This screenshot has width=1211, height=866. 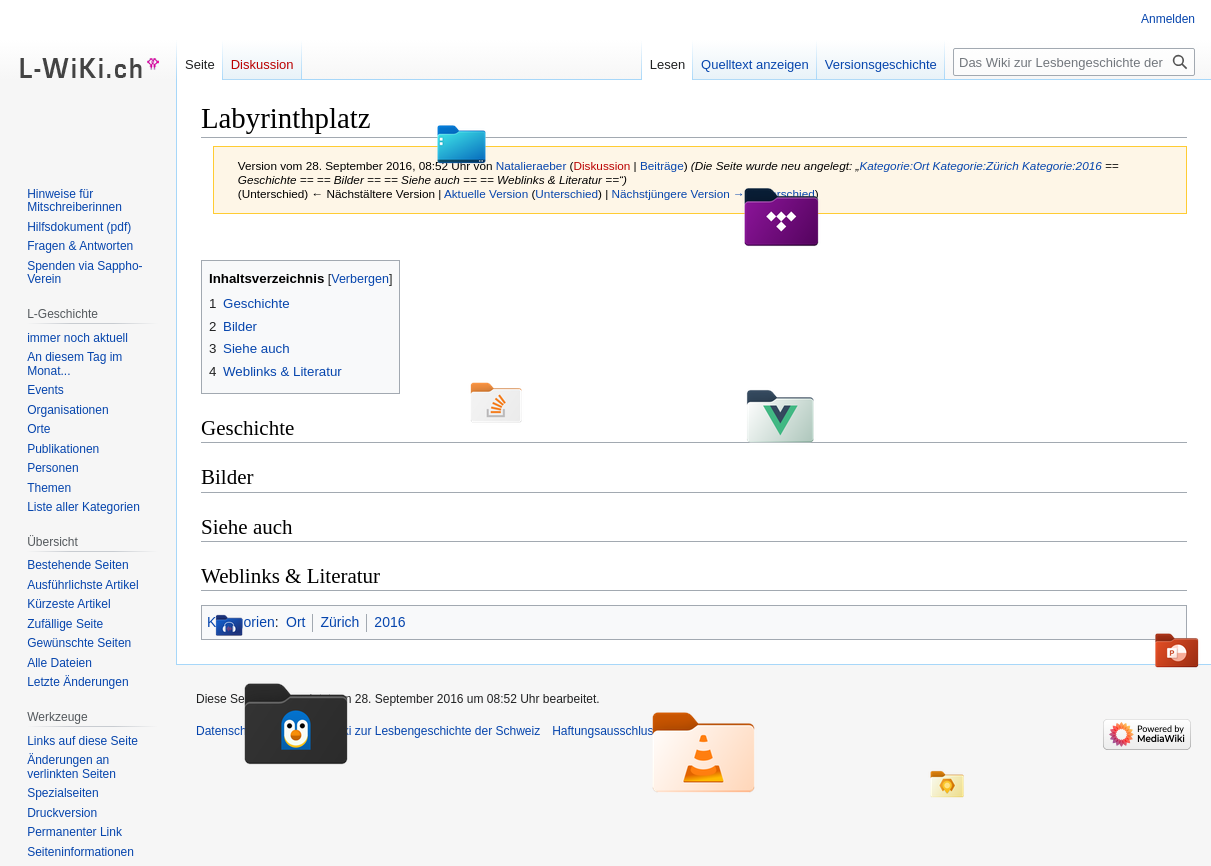 I want to click on open microsoft dynamics 365 field service folder, so click(x=947, y=785).